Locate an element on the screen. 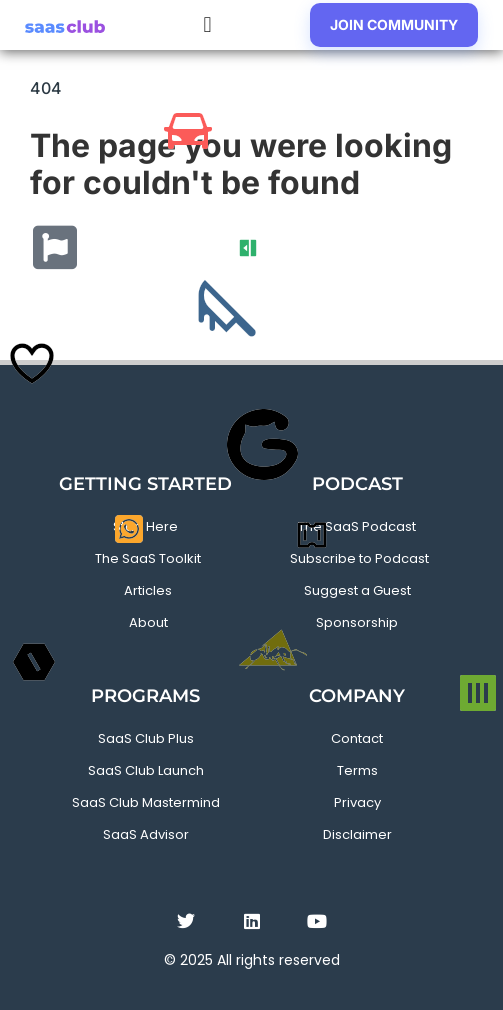 The width and height of the screenshot is (503, 1010). add to favorites is located at coordinates (32, 363).